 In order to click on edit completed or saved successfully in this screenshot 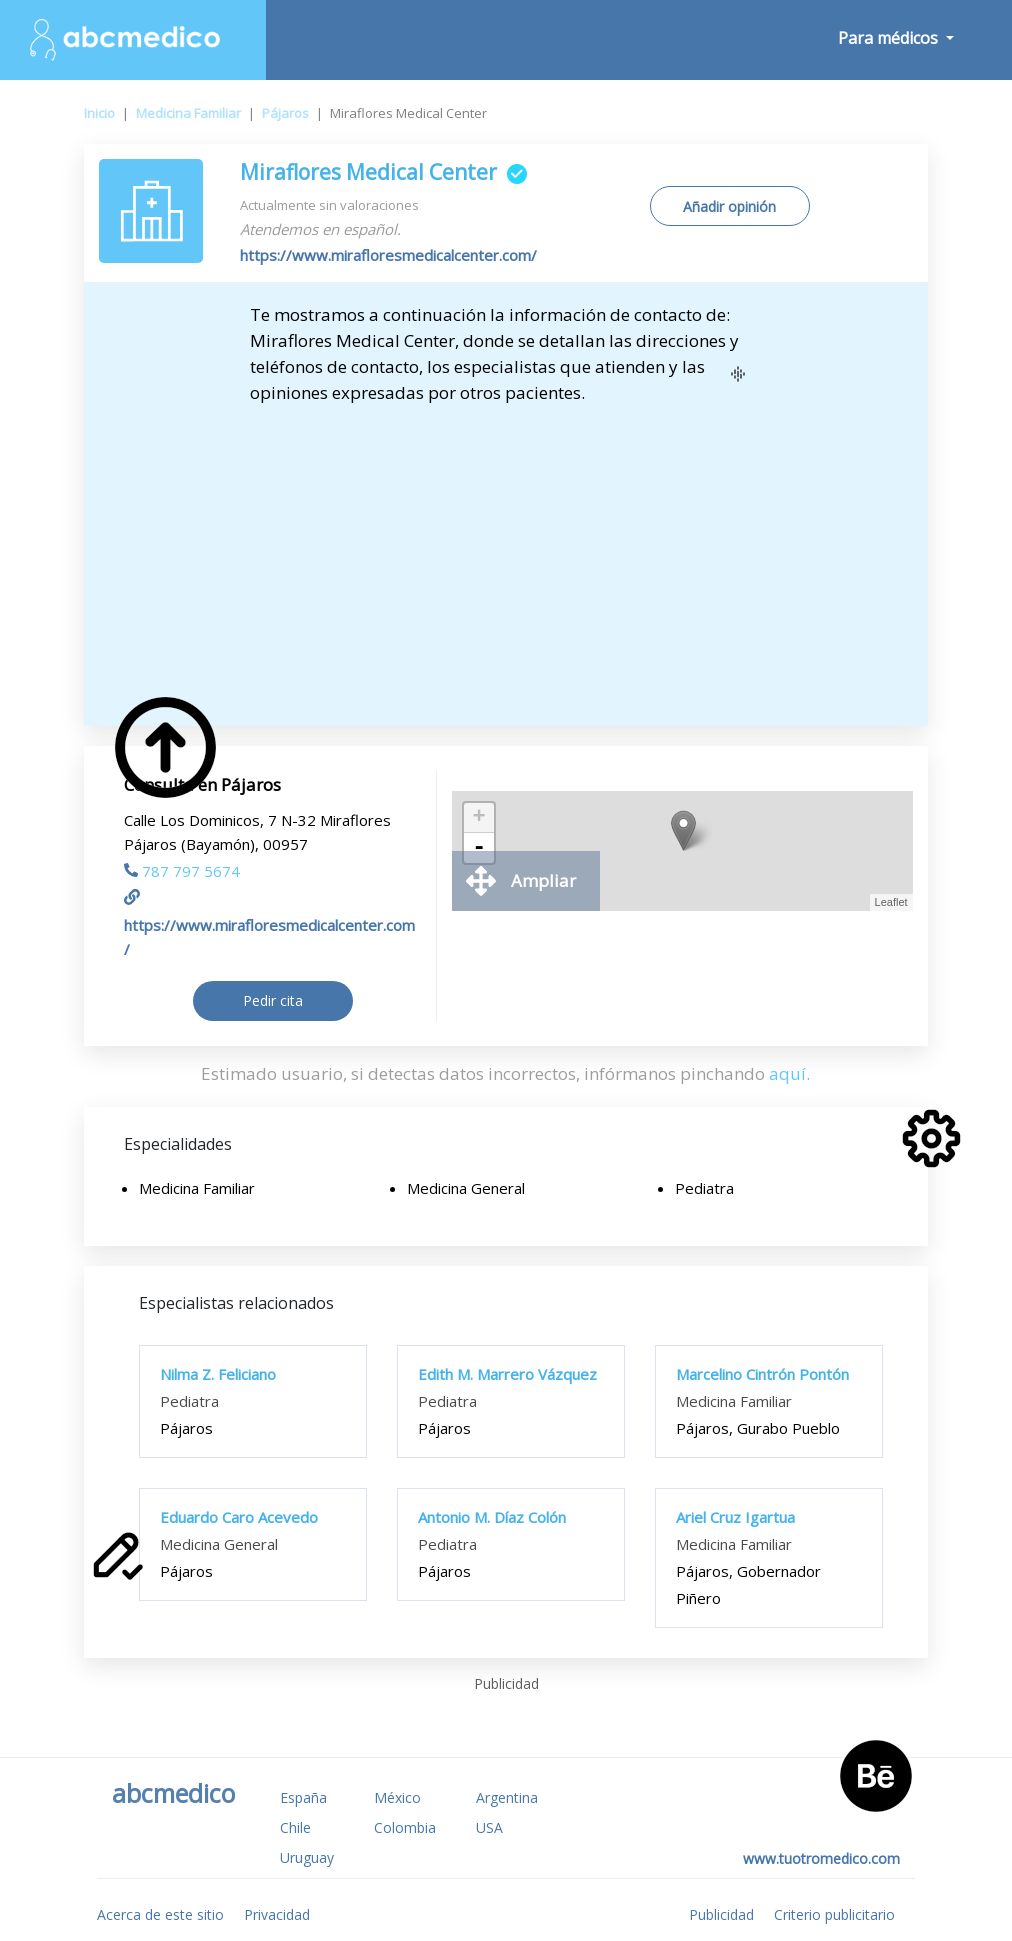, I will do `click(117, 1554)`.